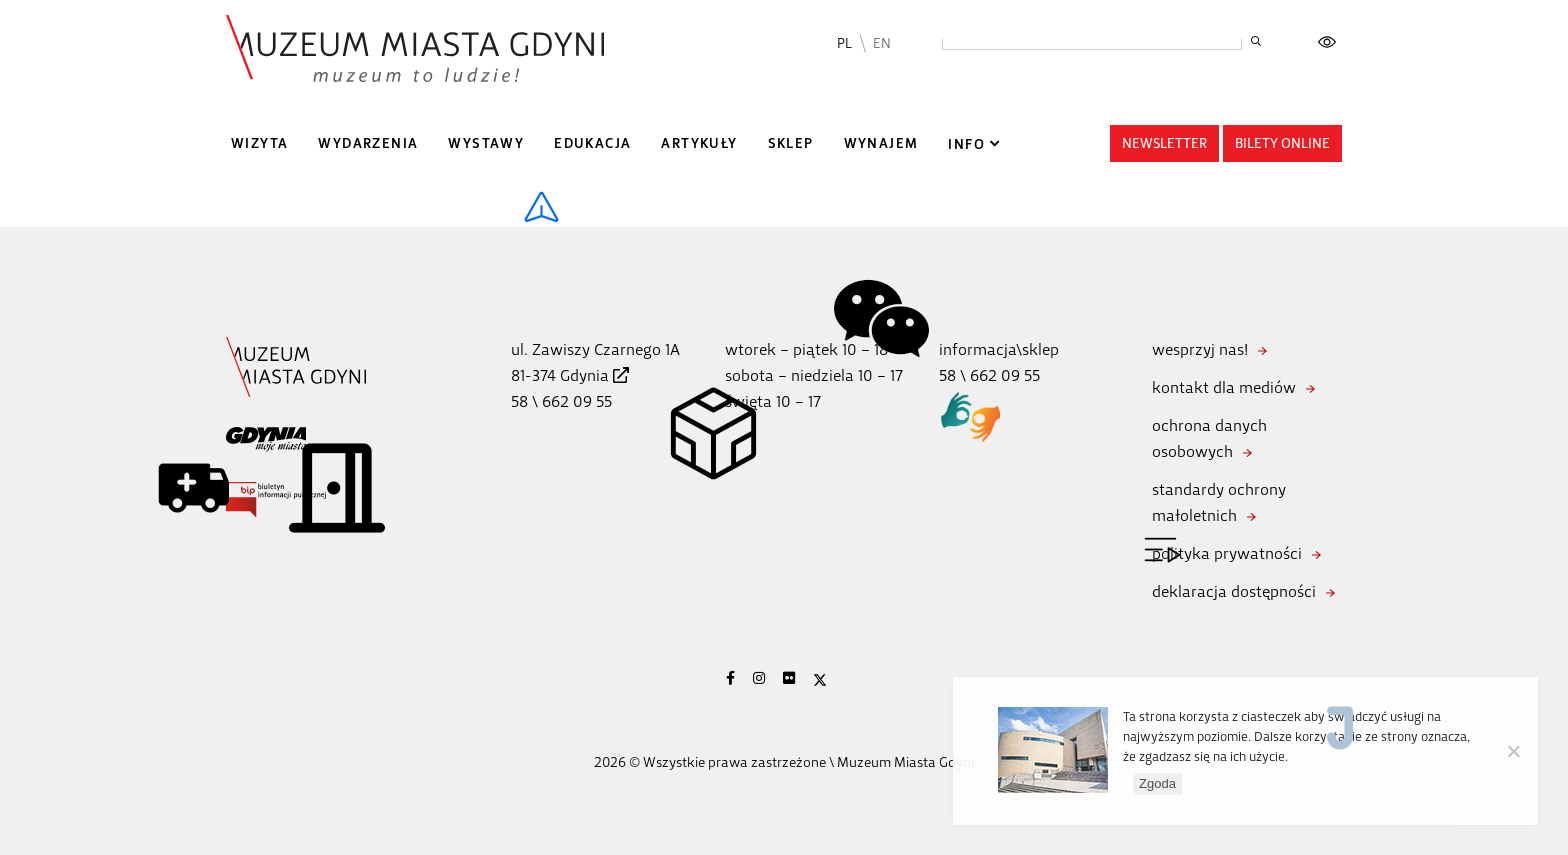 This screenshot has height=855, width=1568. Describe the element at coordinates (191, 484) in the screenshot. I see `request emergency medical services` at that location.